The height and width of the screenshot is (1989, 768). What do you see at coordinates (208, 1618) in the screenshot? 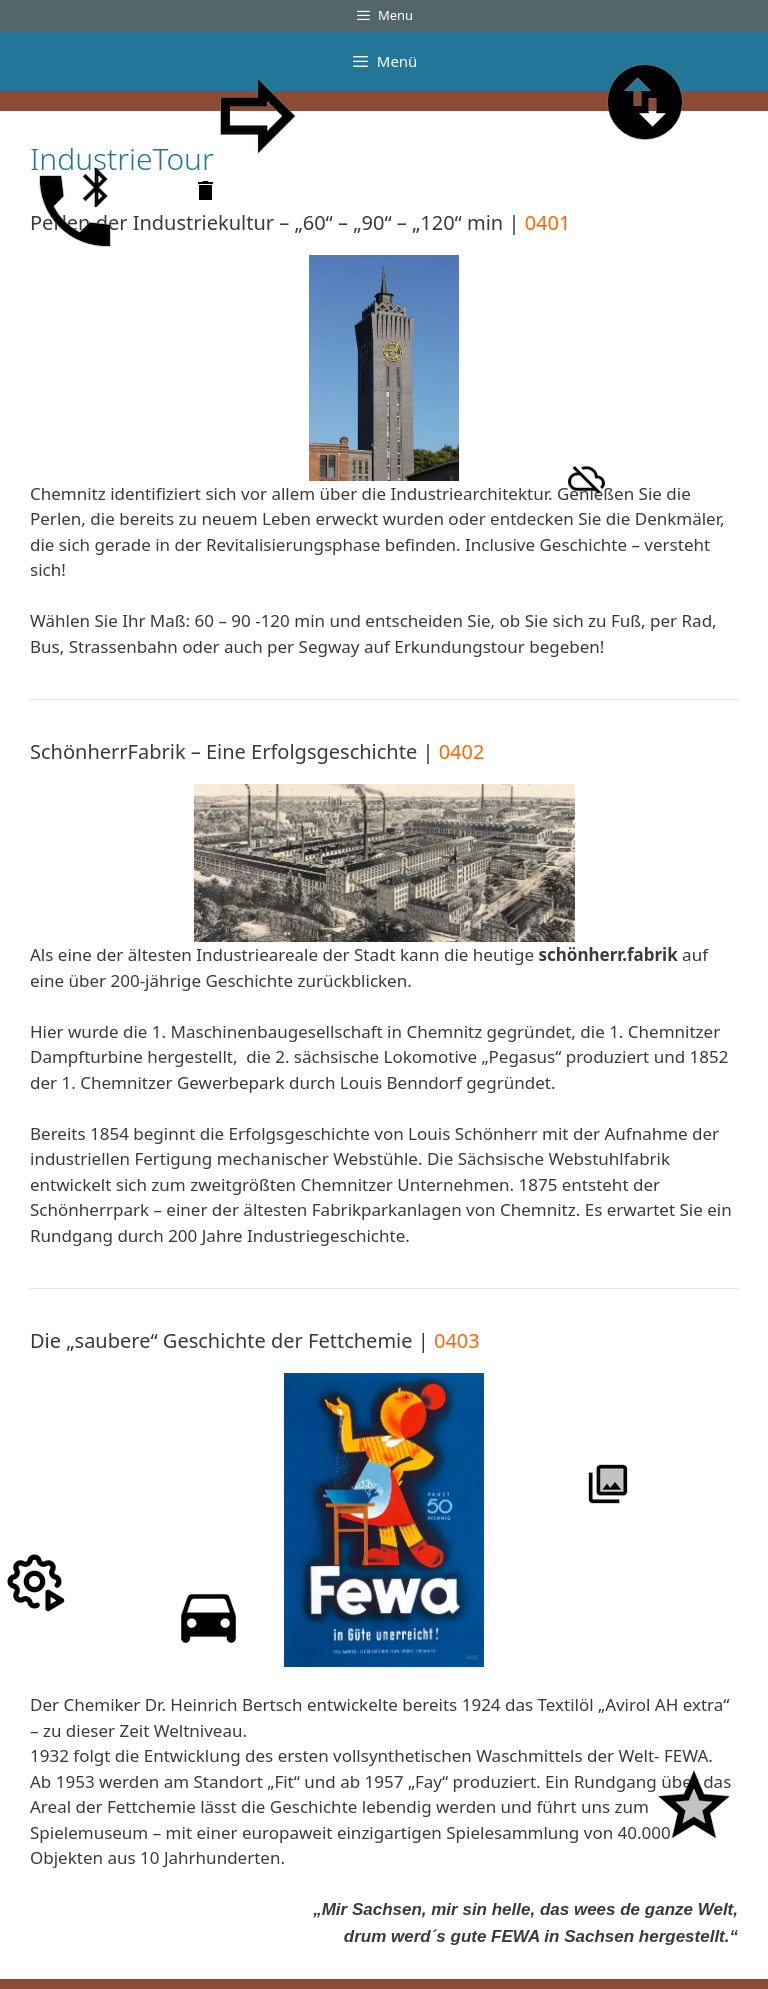
I see `estimated time of arrival for your ride` at bounding box center [208, 1618].